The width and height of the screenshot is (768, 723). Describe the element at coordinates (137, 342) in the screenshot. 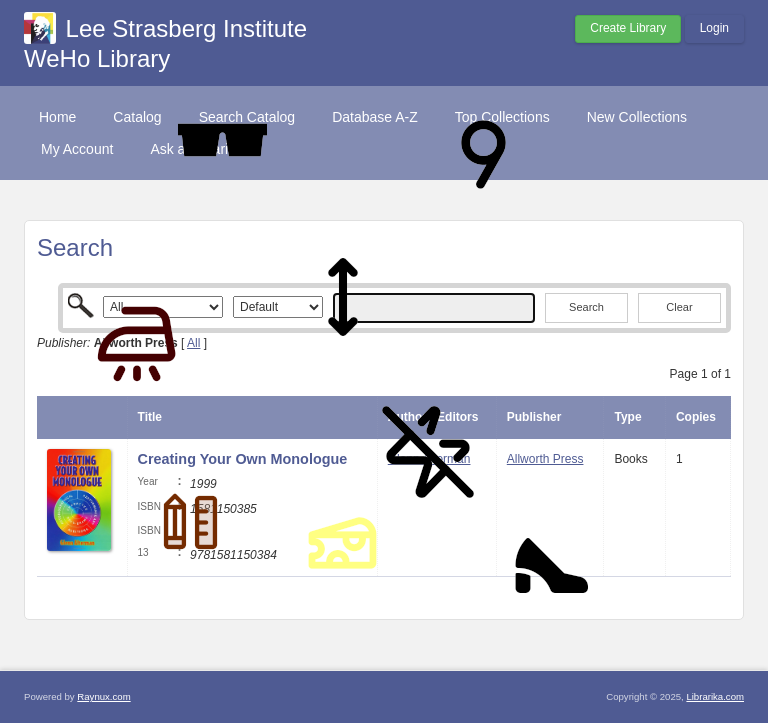

I see `indicates steam iron setting available` at that location.